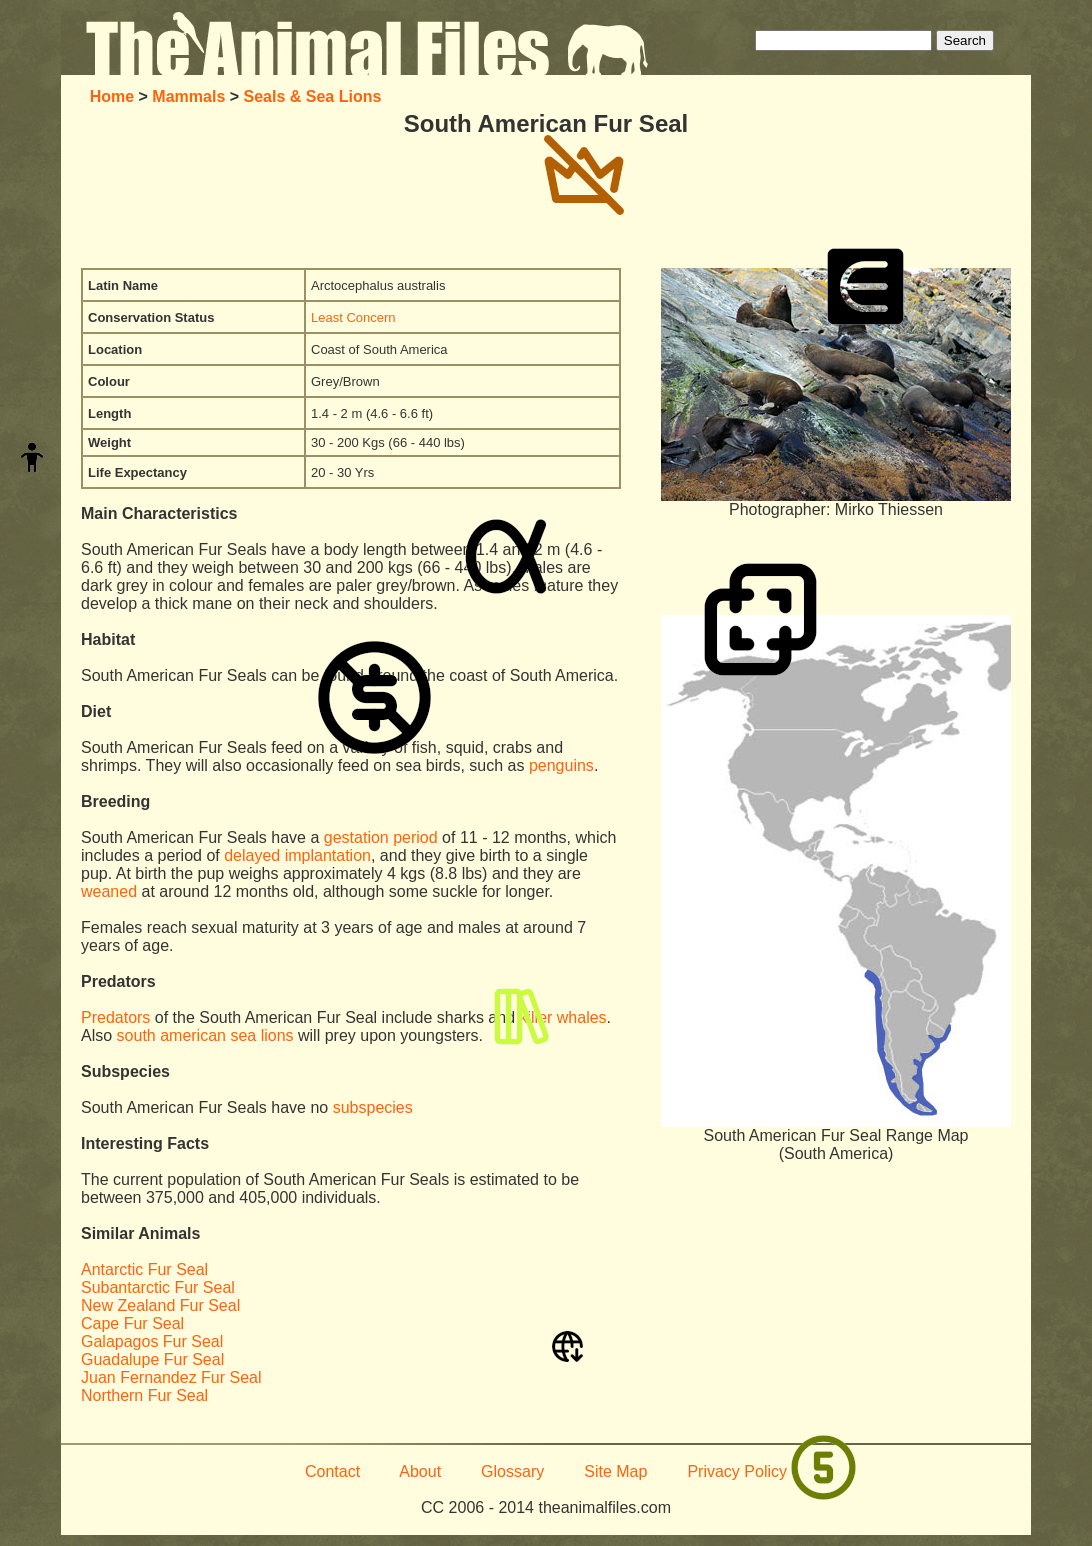 The image size is (1092, 1546). Describe the element at coordinates (760, 619) in the screenshot. I see `apply layer difference blend mode` at that location.